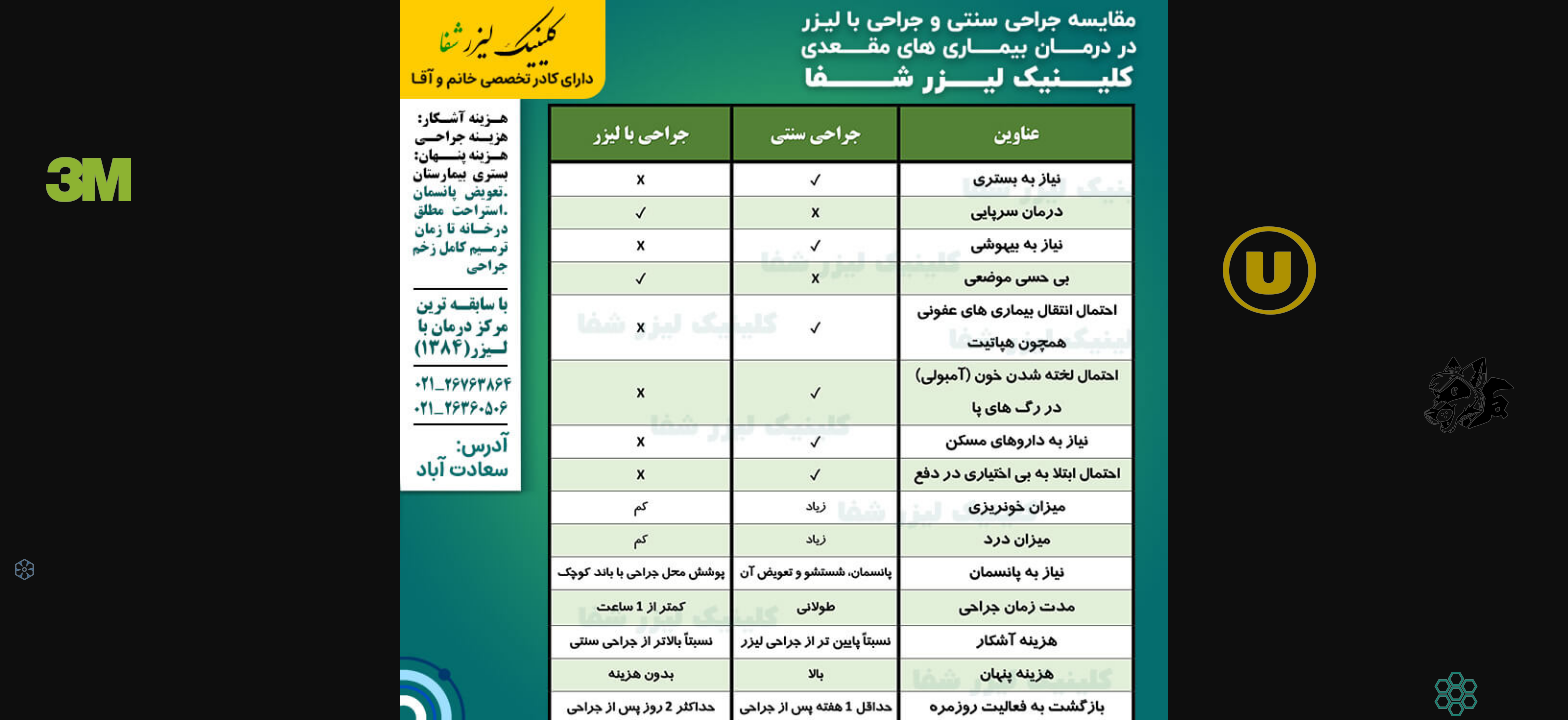 Image resolution: width=1568 pixels, height=720 pixels. I want to click on 3M company logo, so click(88, 179).